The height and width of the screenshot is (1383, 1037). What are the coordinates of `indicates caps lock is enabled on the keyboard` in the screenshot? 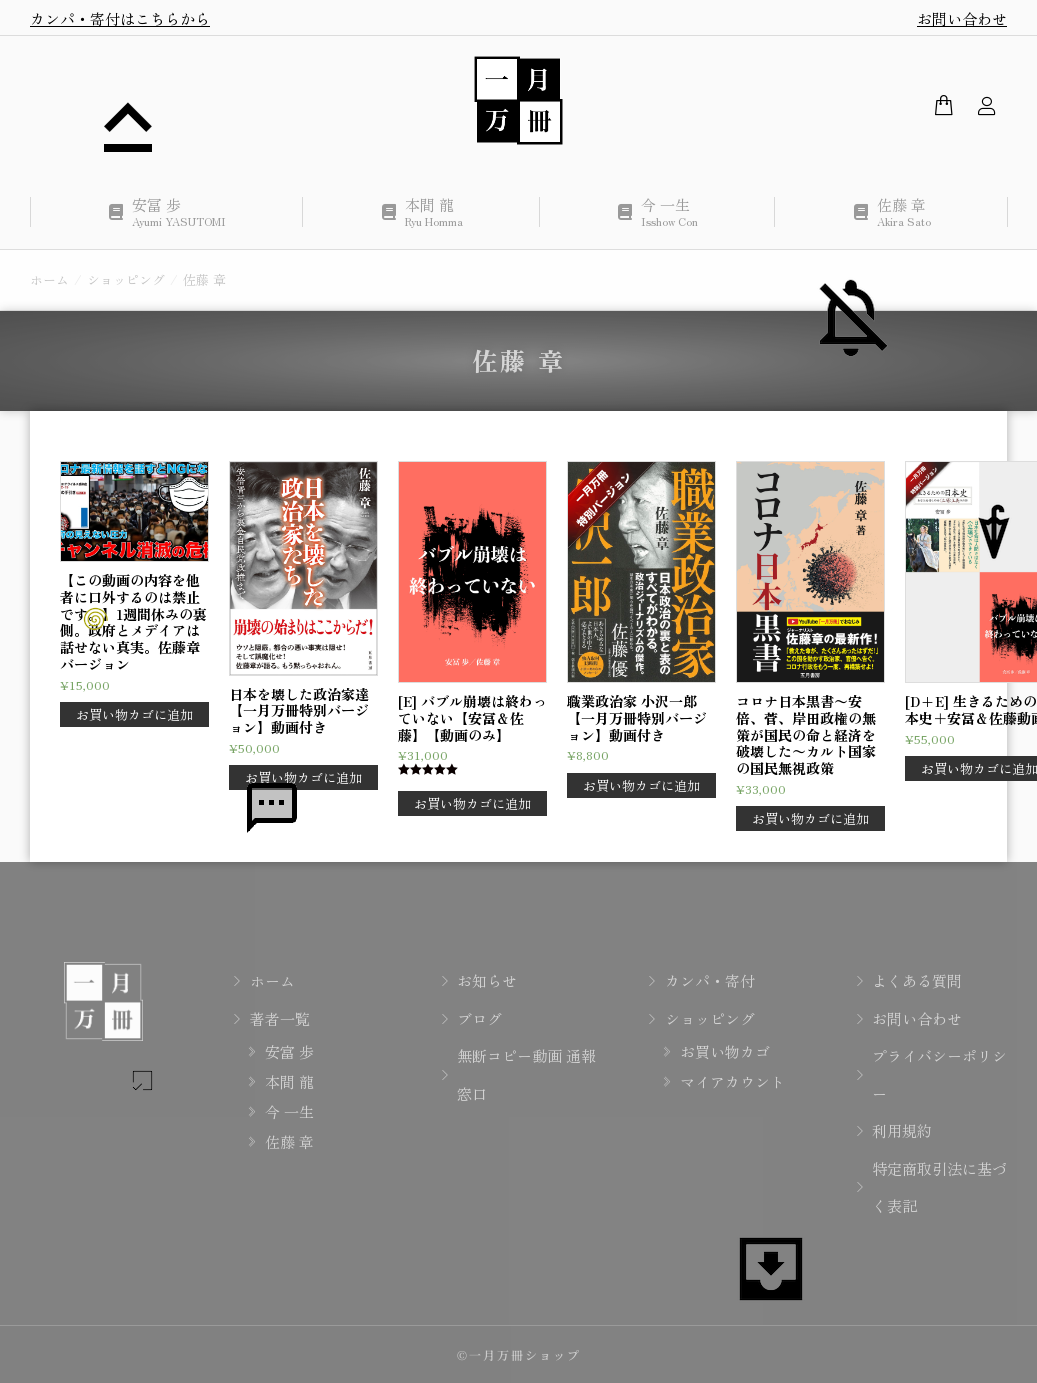 It's located at (128, 128).